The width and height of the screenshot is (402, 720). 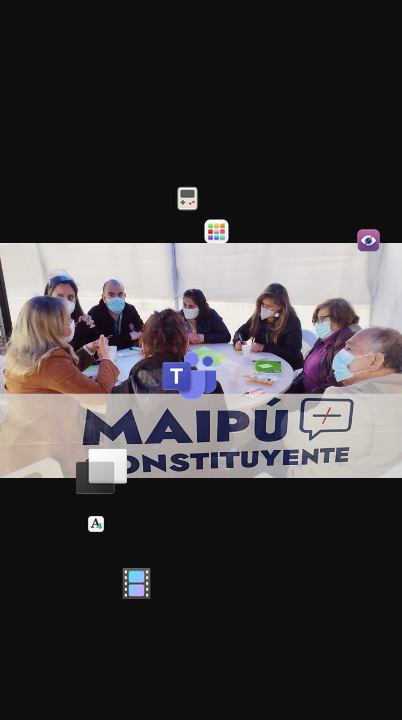 I want to click on open the app grid or launcher, so click(x=216, y=231).